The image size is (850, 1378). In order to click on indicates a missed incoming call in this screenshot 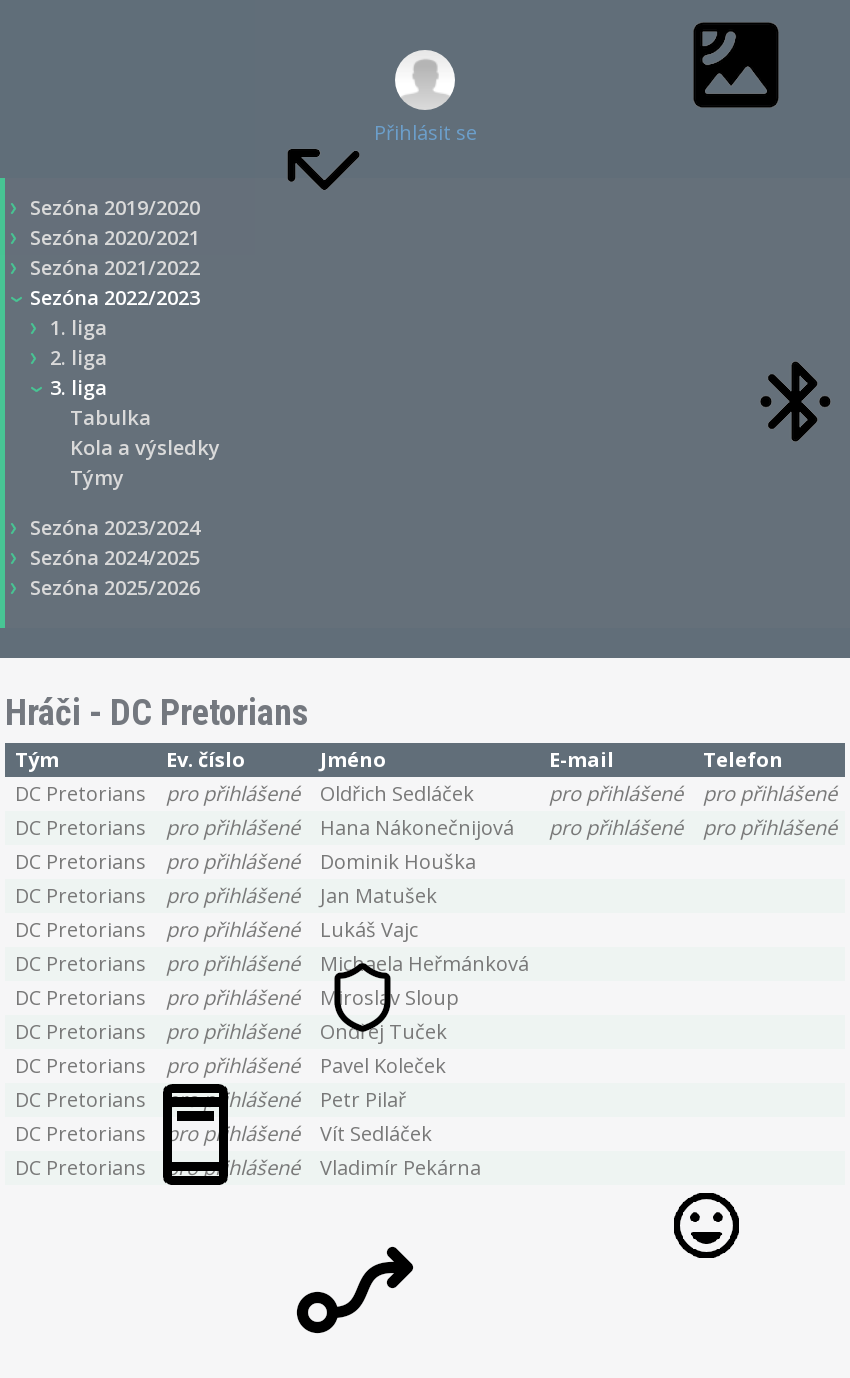, I will do `click(324, 169)`.